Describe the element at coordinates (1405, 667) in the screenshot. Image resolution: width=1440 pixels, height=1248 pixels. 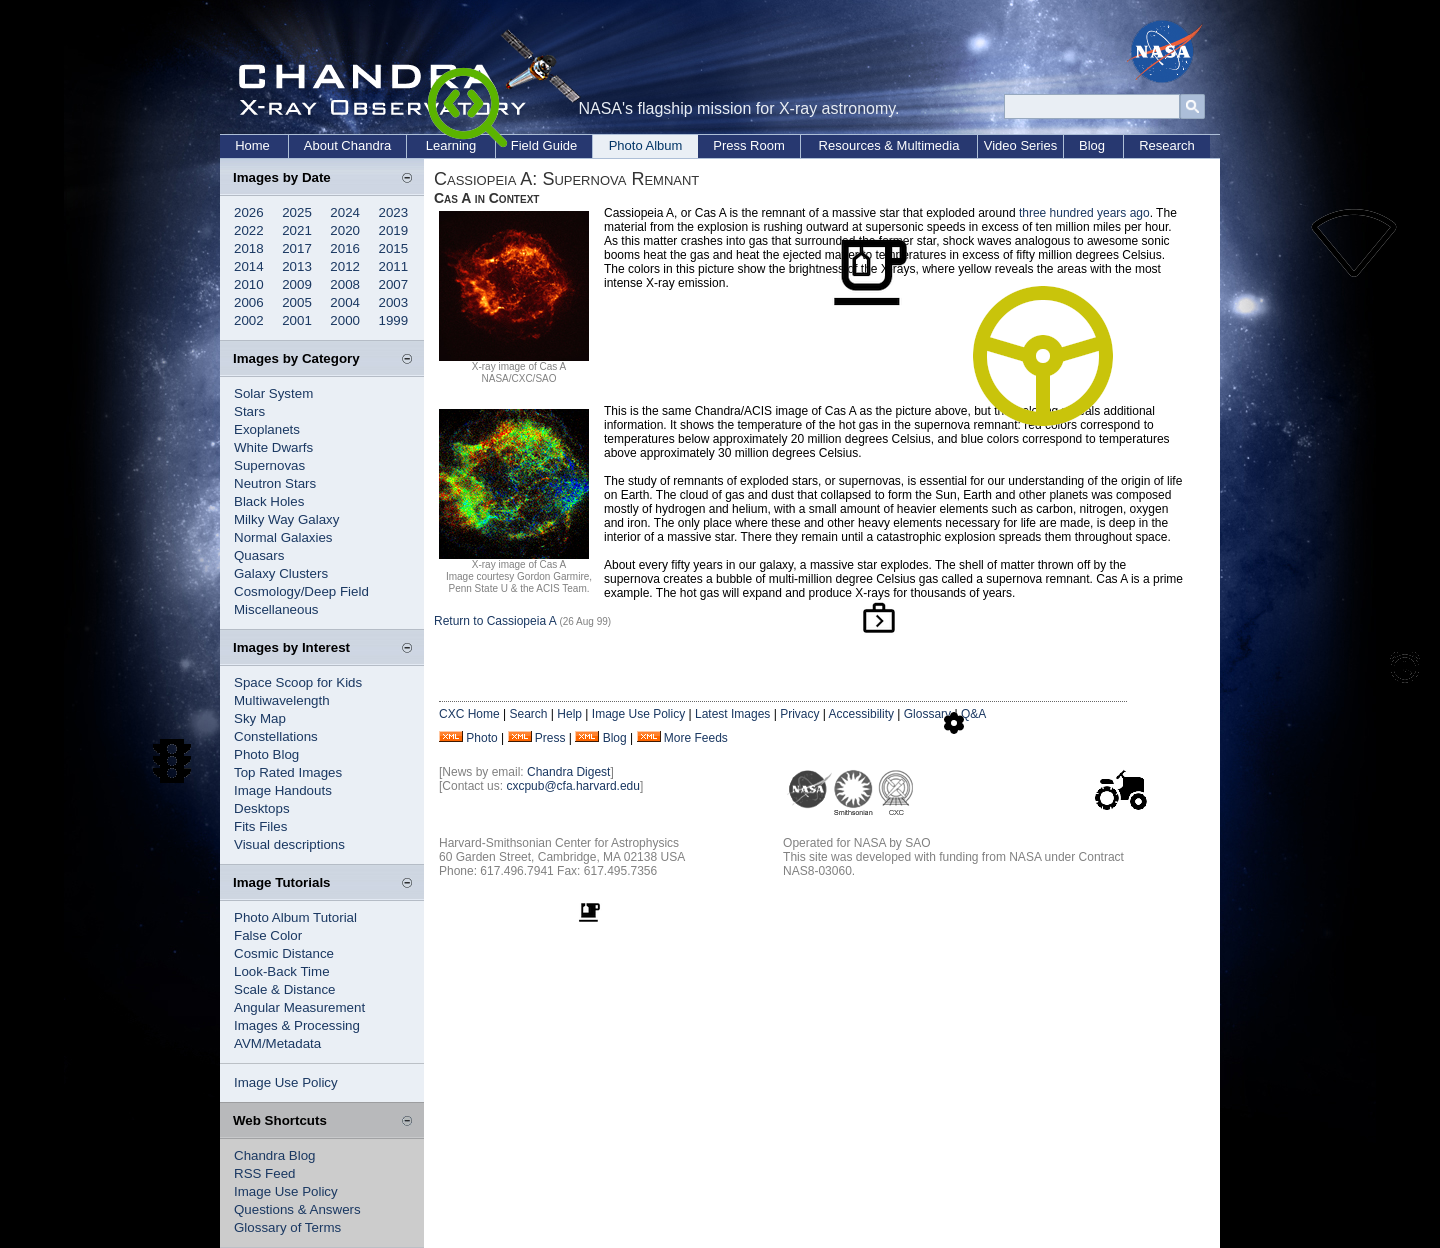
I see `set or view alarms` at that location.